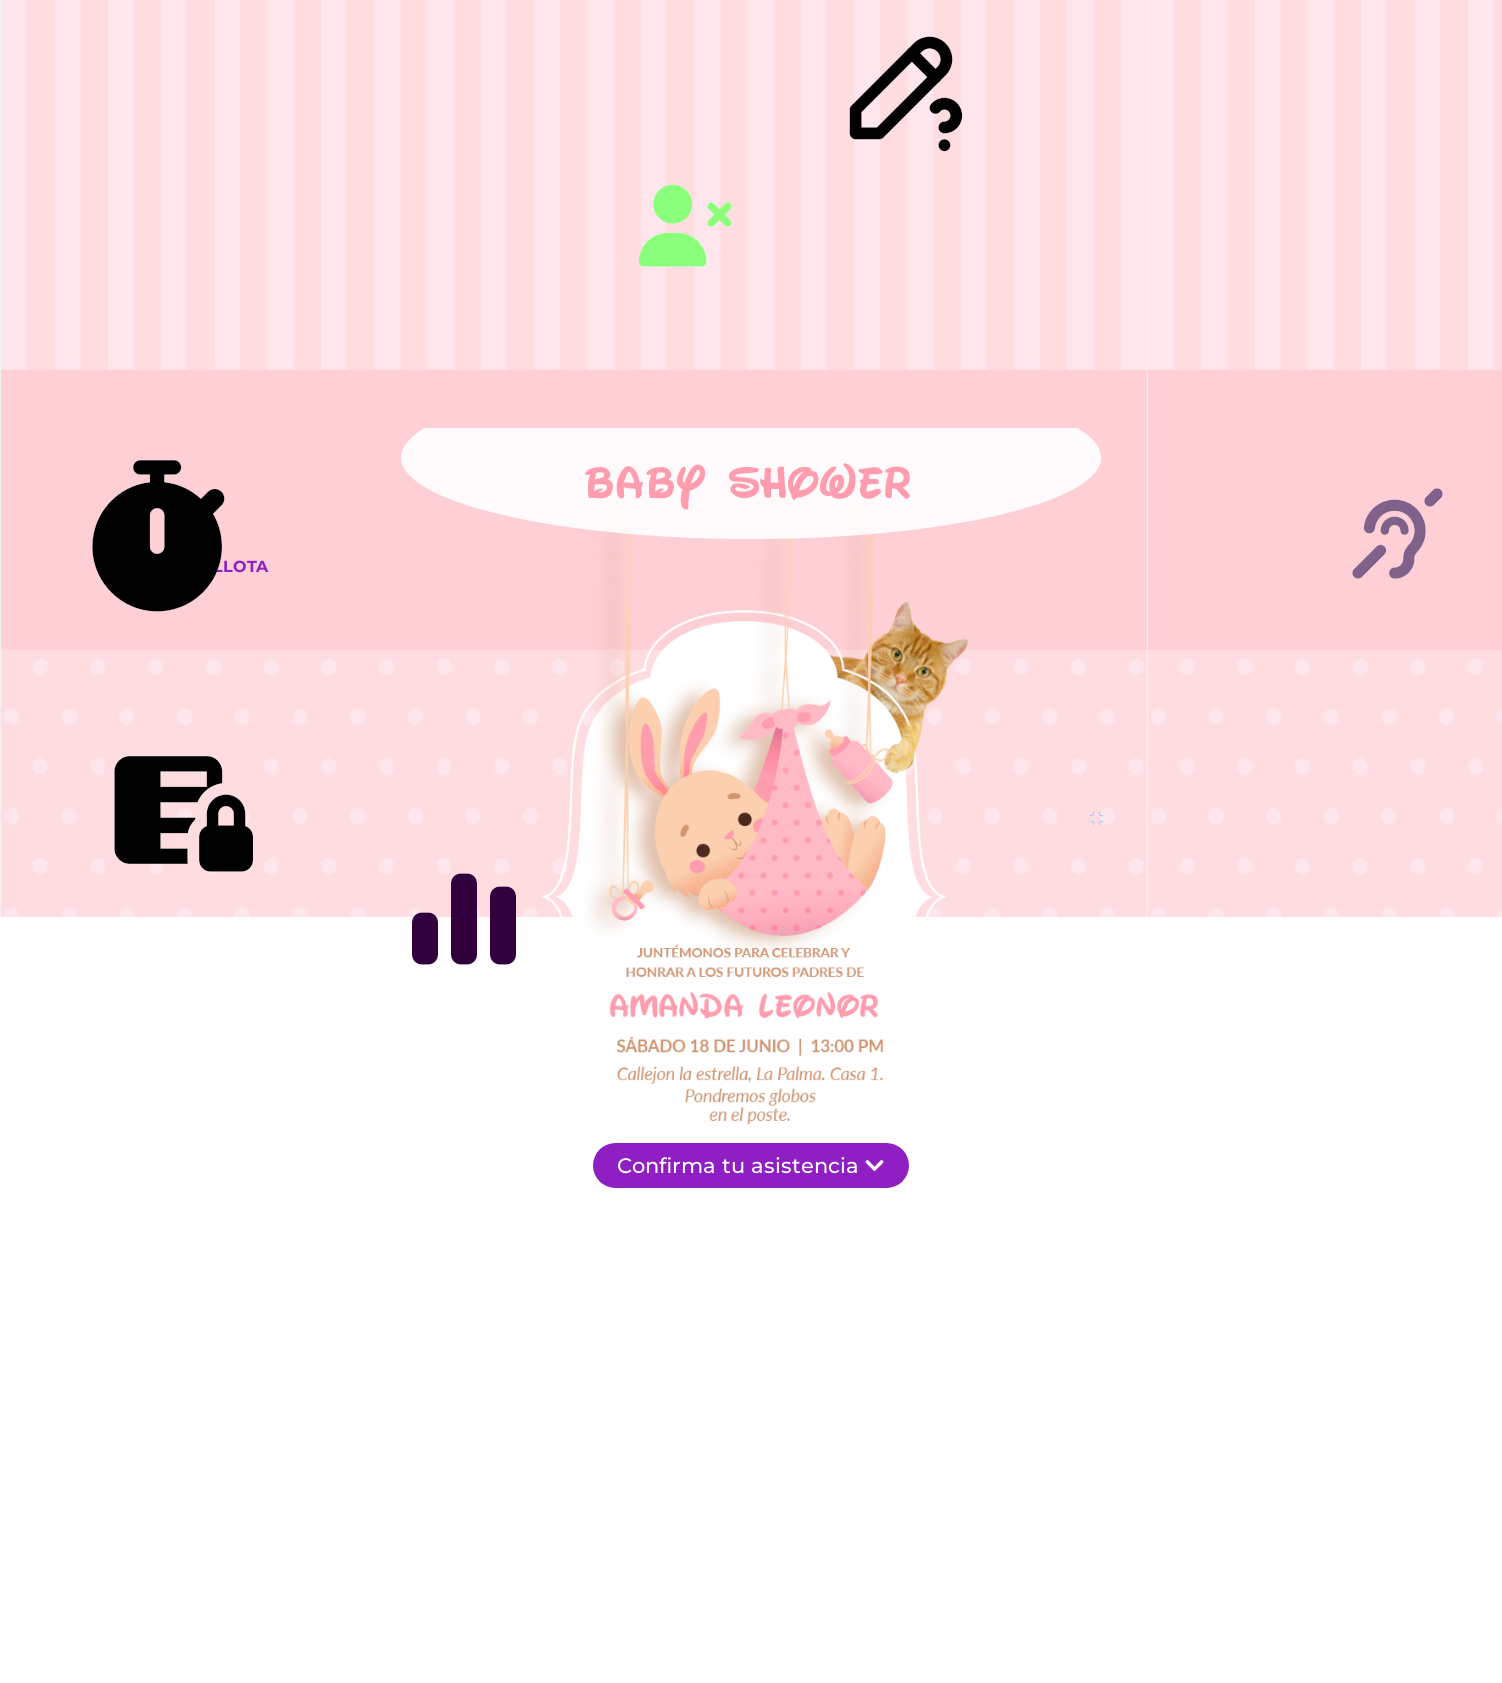 This screenshot has height=1683, width=1502. What do you see at coordinates (1096, 818) in the screenshot?
I see `exit fullscreen mode` at bounding box center [1096, 818].